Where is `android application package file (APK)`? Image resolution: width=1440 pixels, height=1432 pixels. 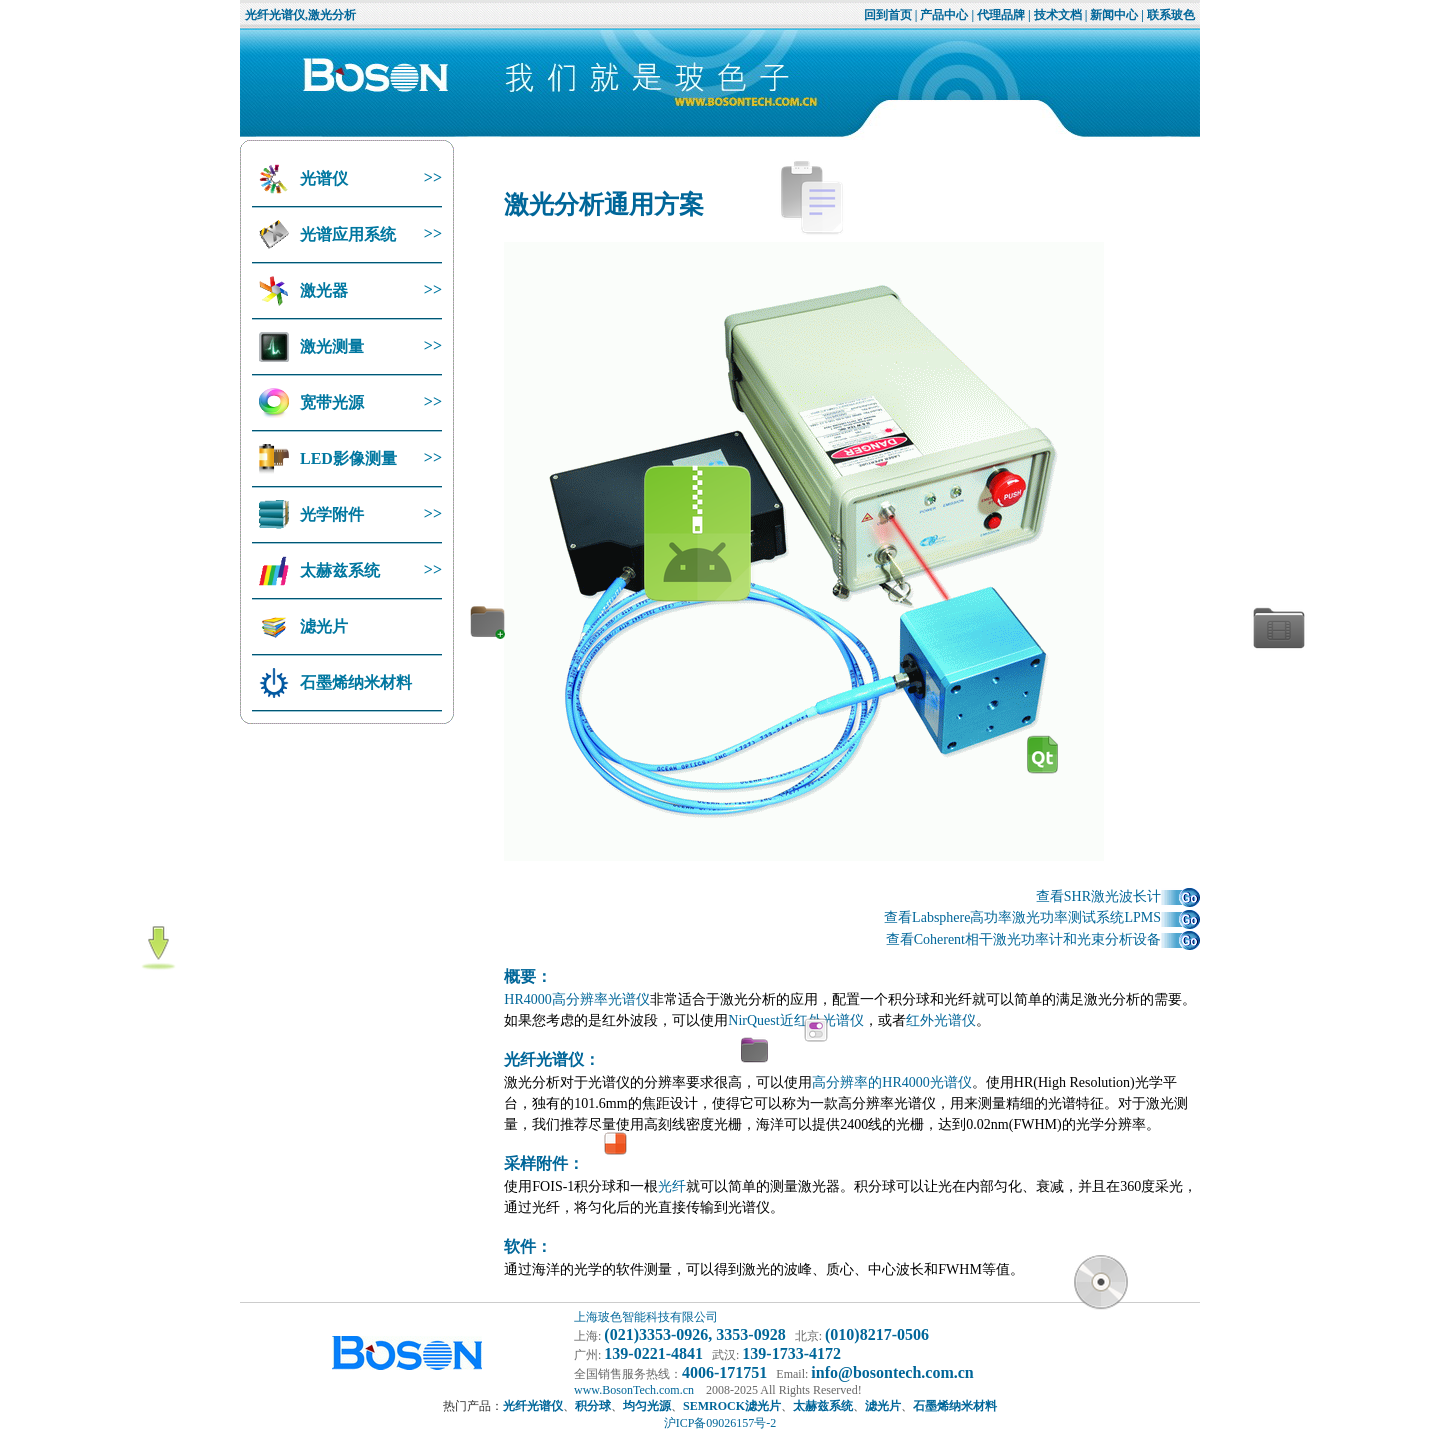 android application package file (APK) is located at coordinates (697, 533).